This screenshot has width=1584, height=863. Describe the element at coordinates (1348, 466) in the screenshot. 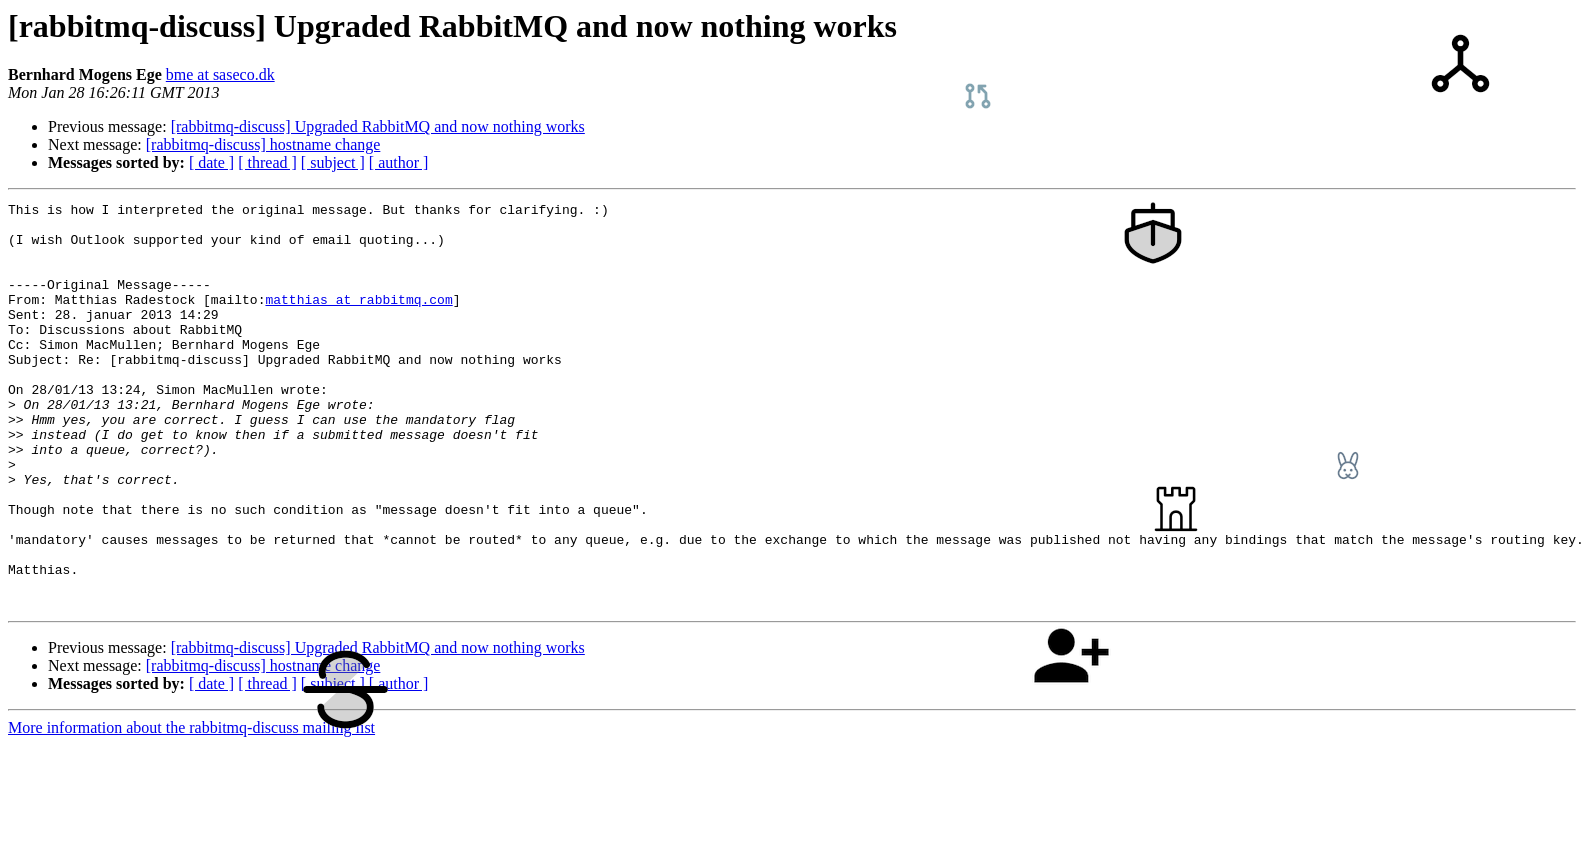

I see `access pet or animal-related features` at that location.